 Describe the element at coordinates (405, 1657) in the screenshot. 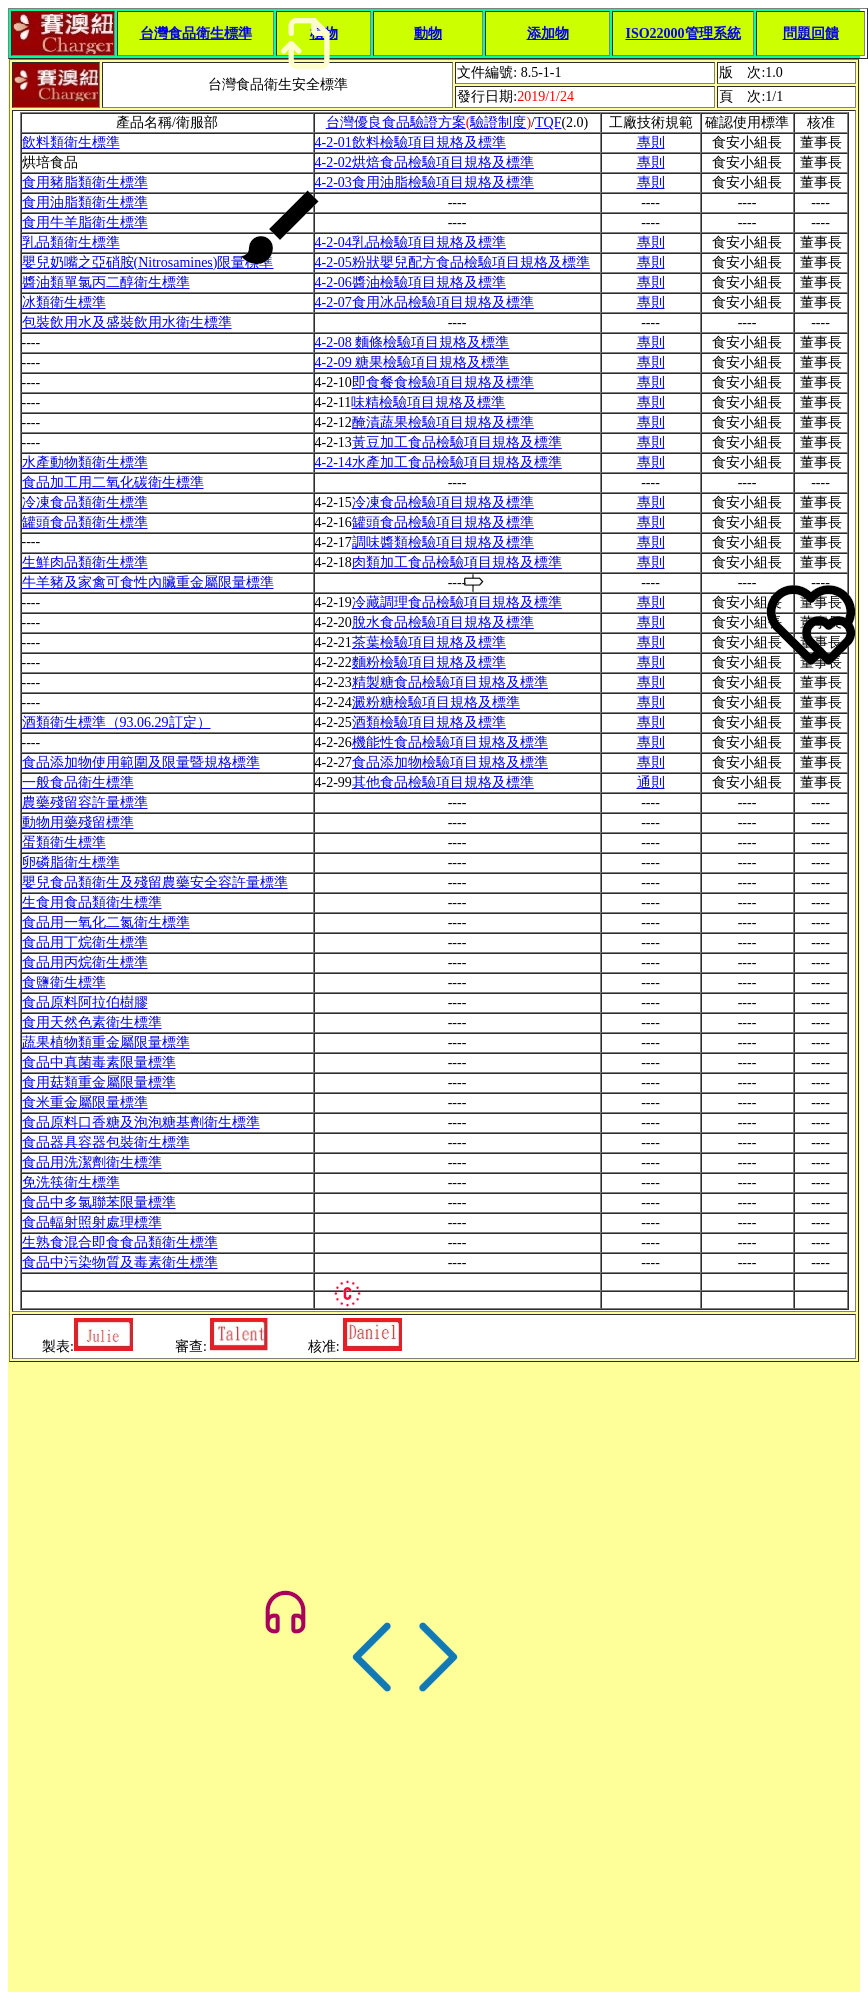

I see `view source code` at that location.